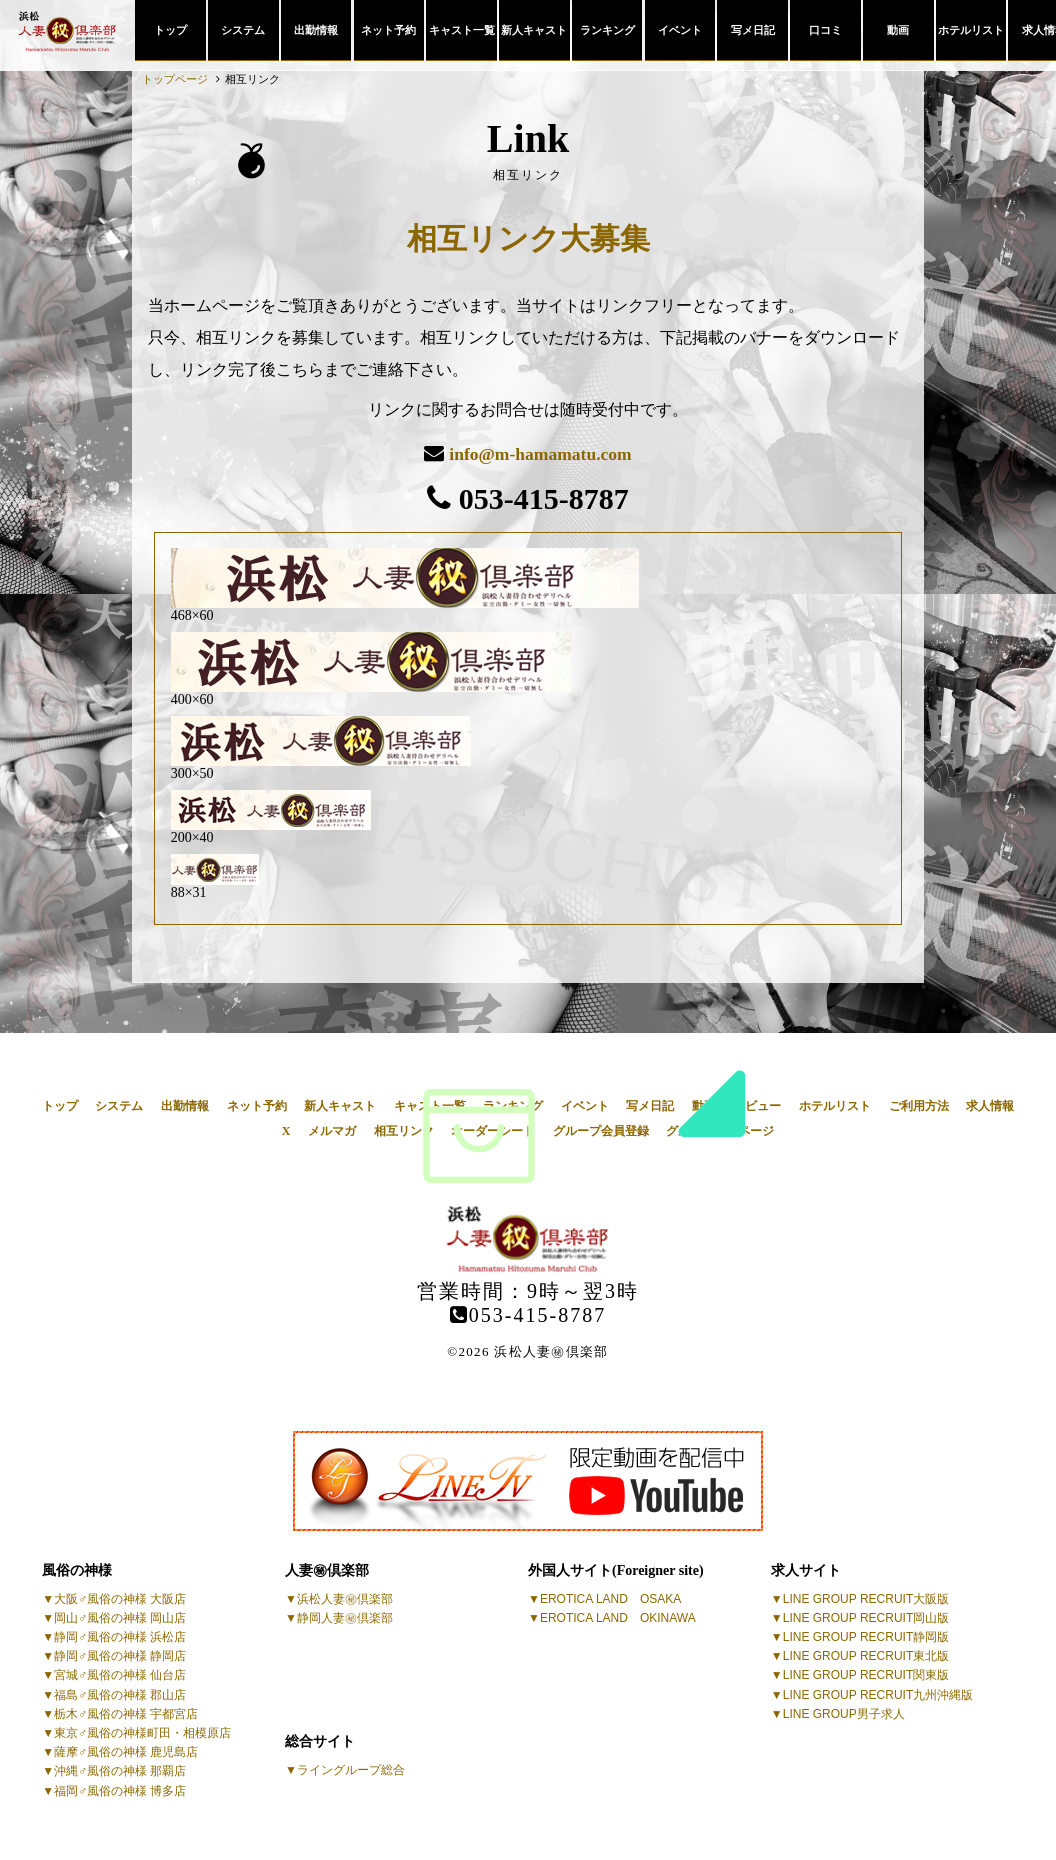 The image size is (1056, 1860). Describe the element at coordinates (479, 1136) in the screenshot. I see `view your shopping bag` at that location.